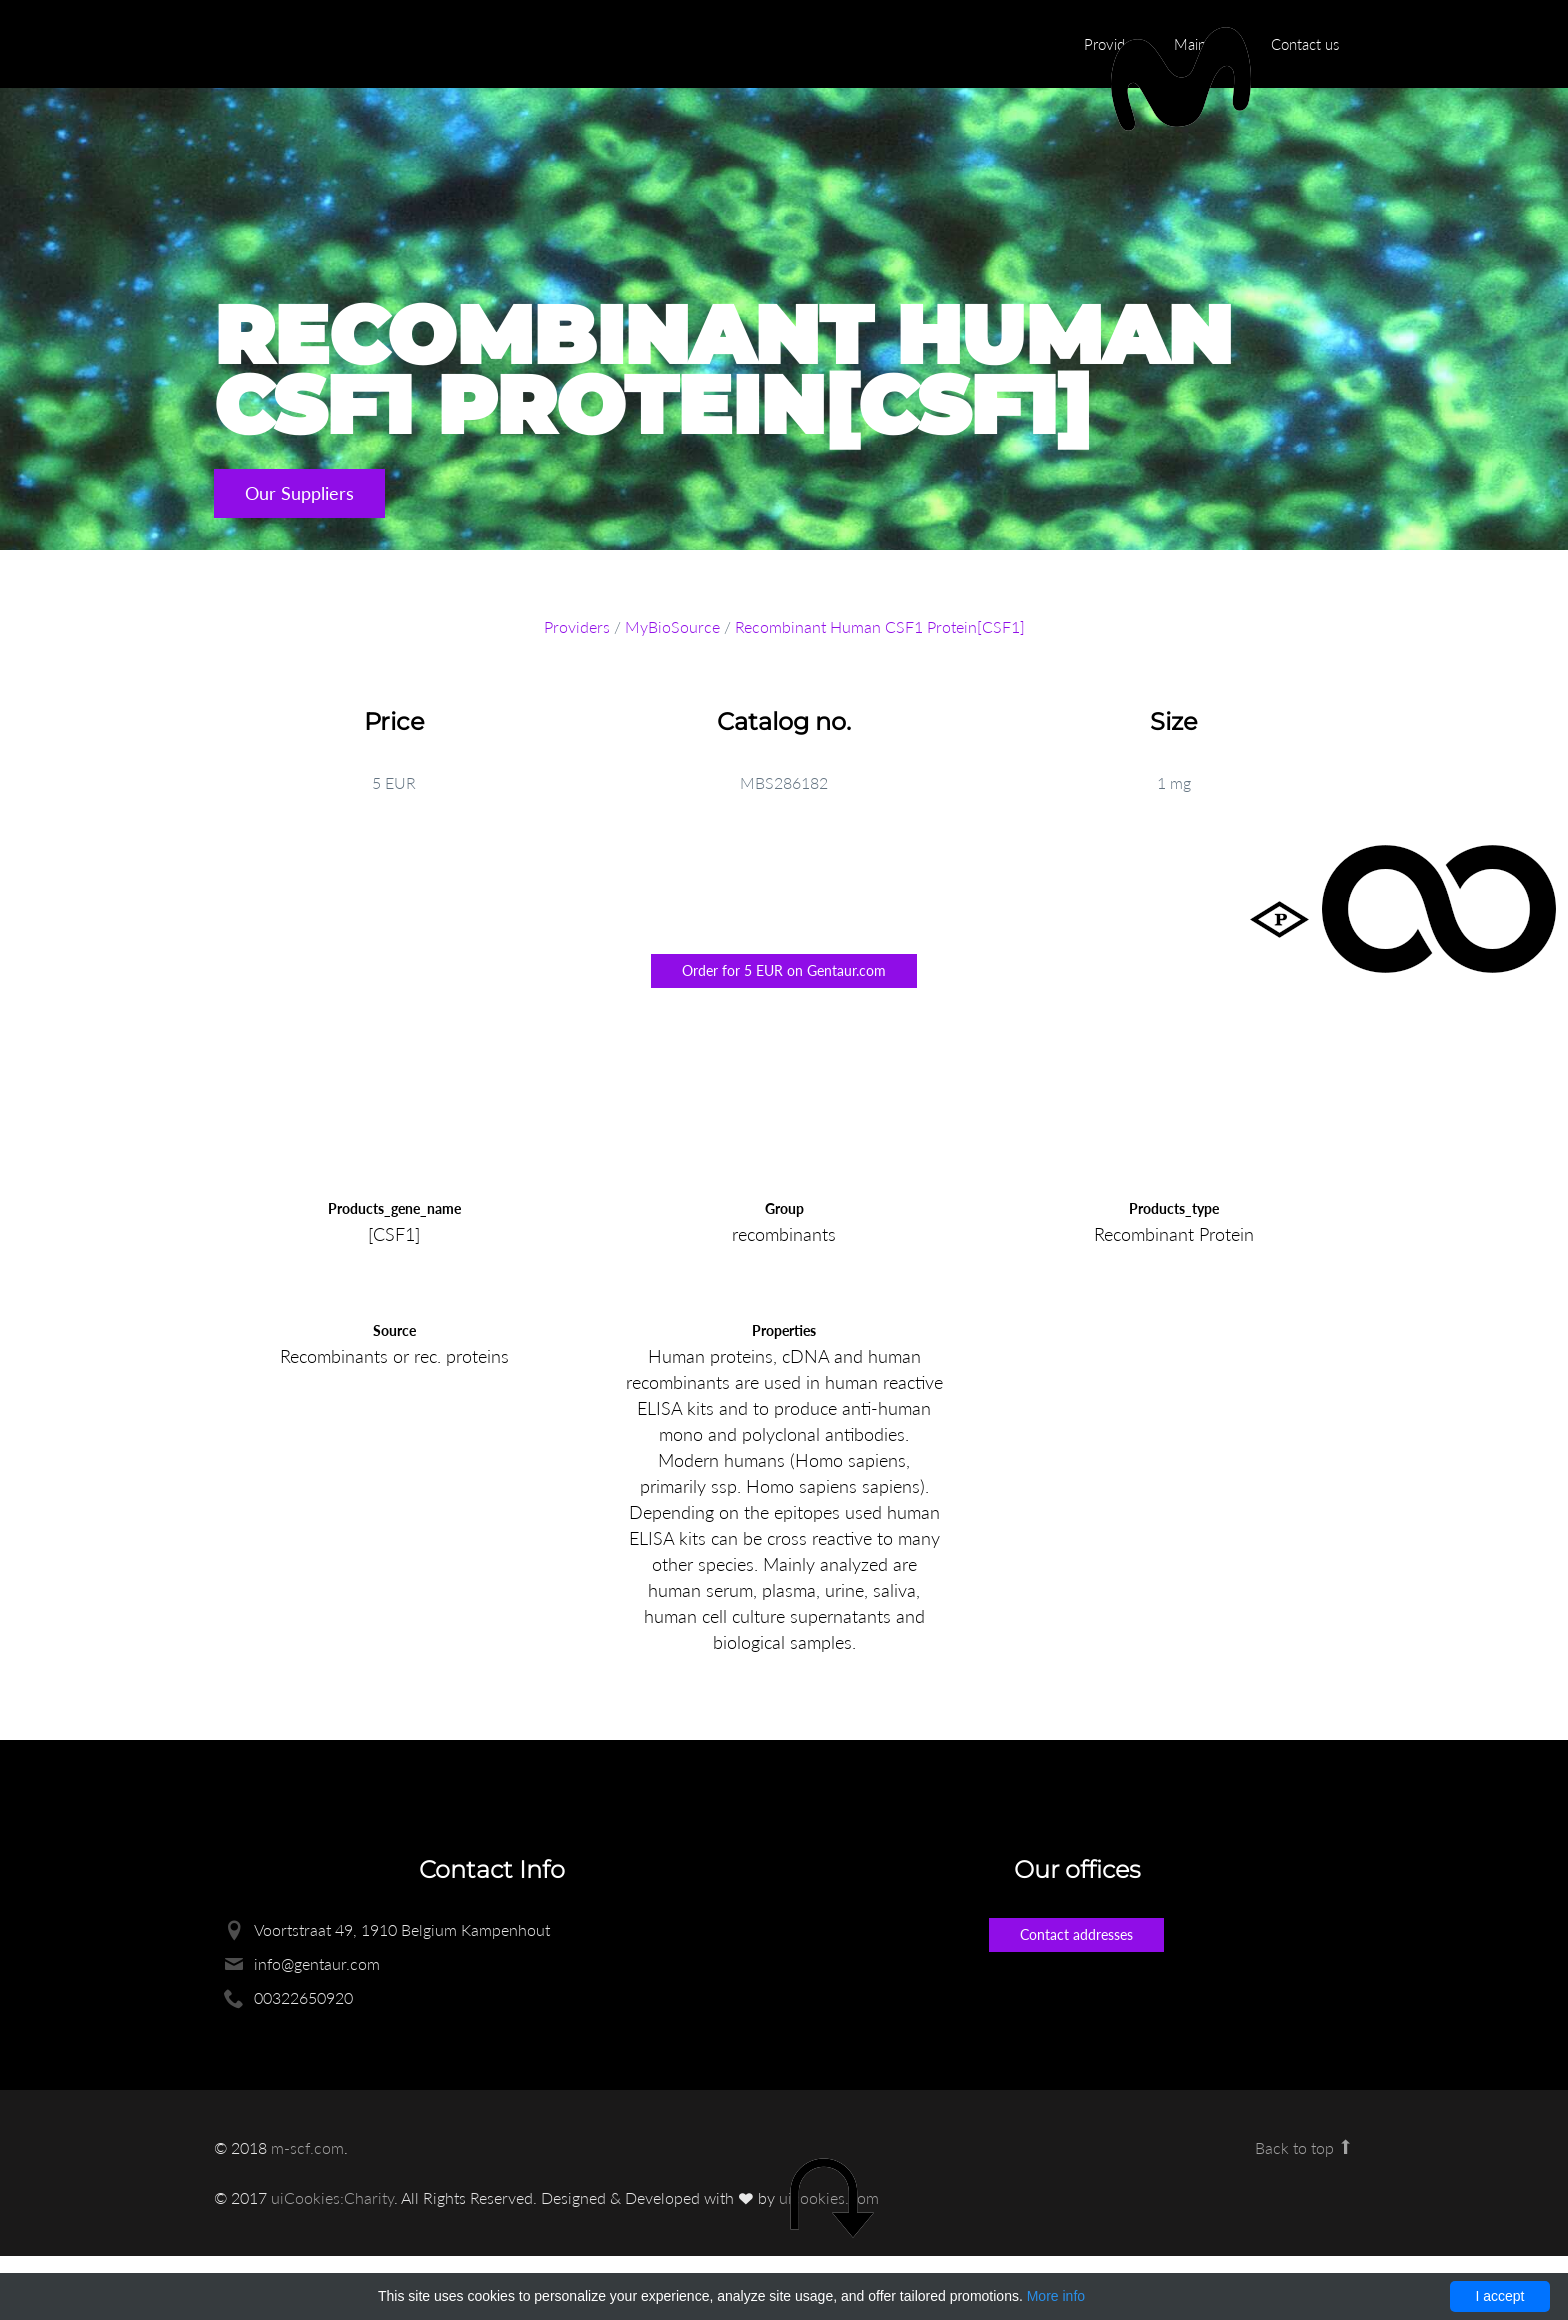 Image resolution: width=1568 pixels, height=2320 pixels. I want to click on open the Movistar mobile app, so click(1181, 79).